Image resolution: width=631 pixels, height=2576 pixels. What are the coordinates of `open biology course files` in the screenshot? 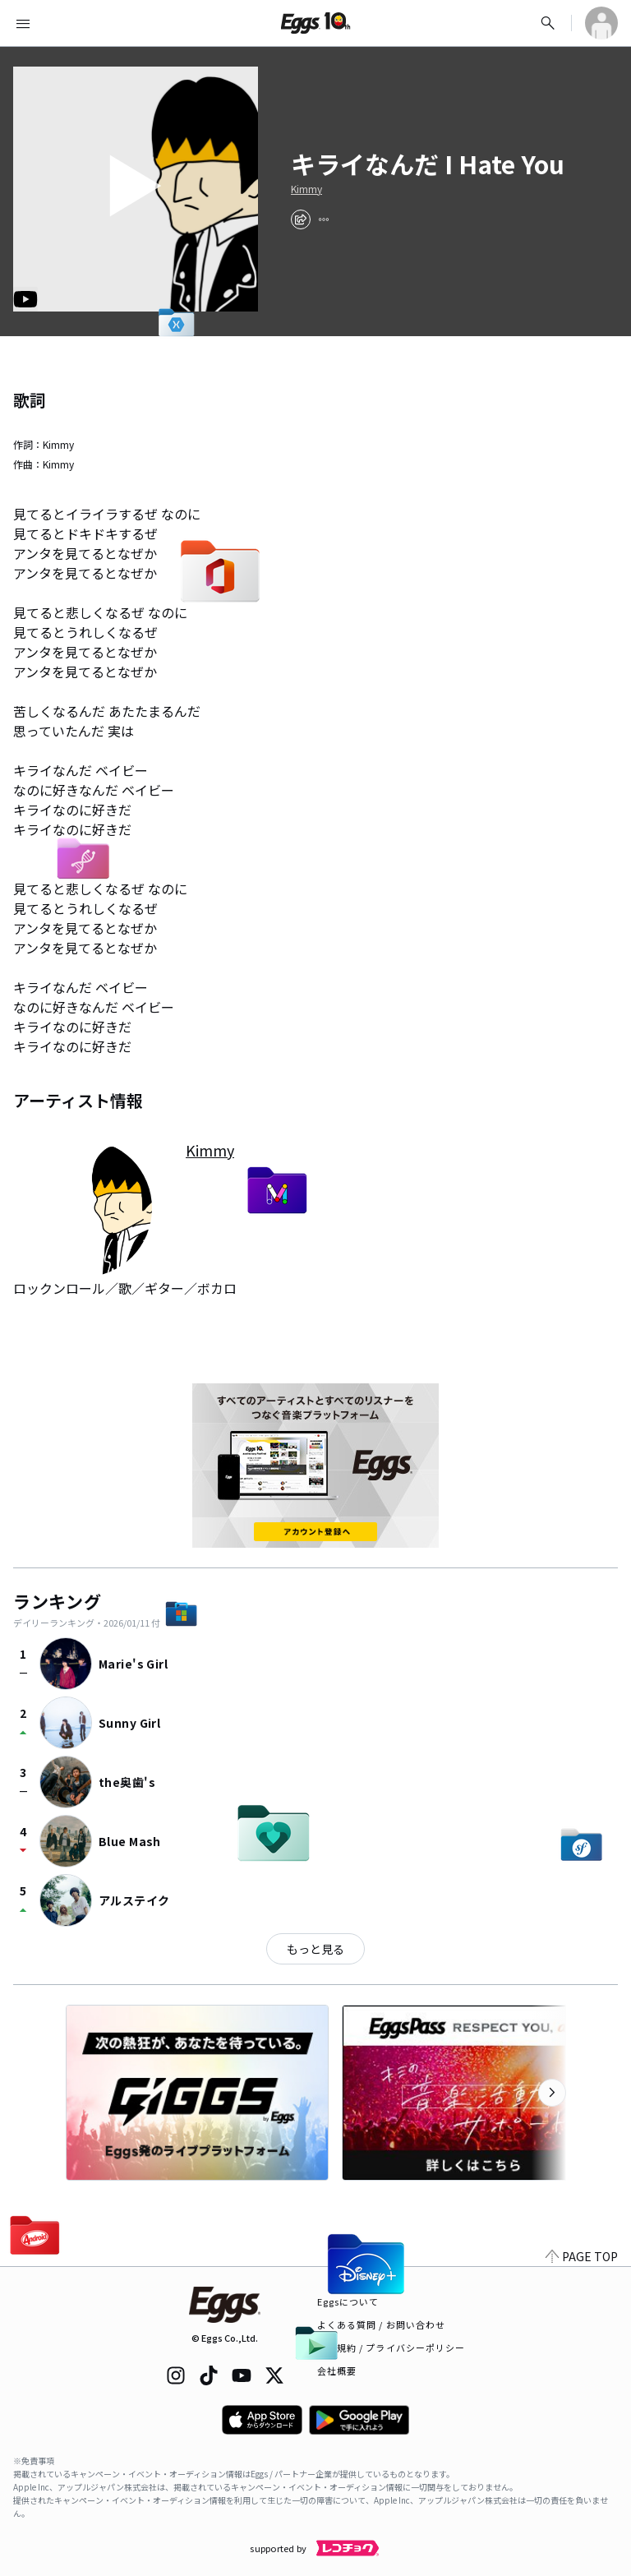 It's located at (83, 860).